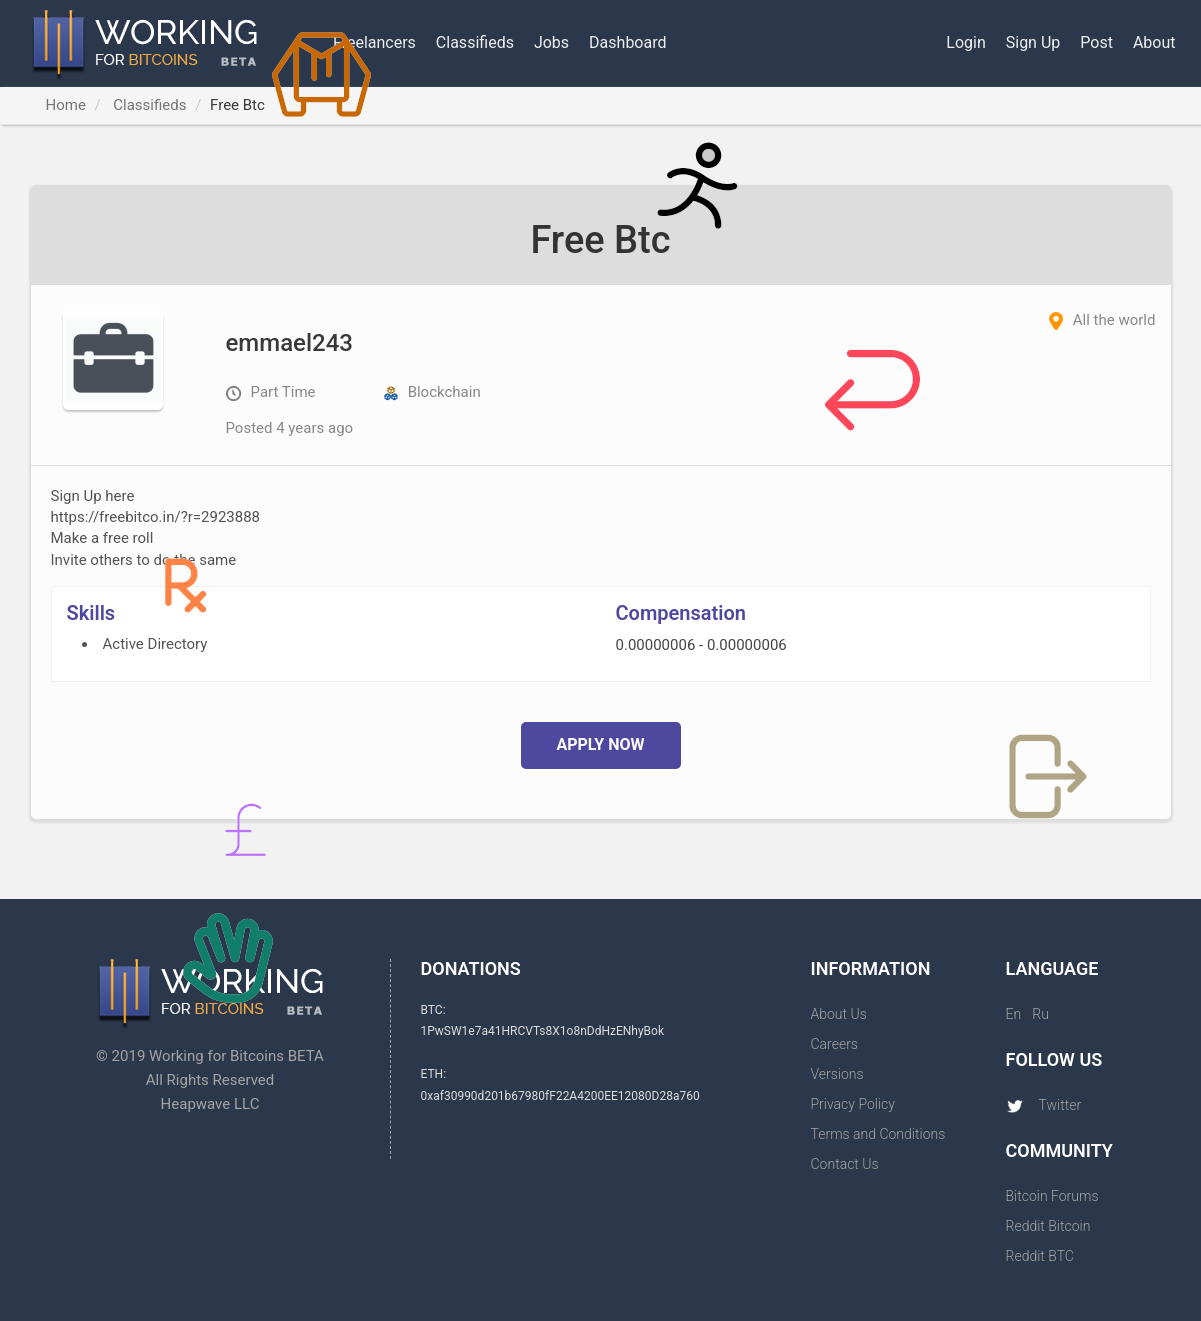 The width and height of the screenshot is (1201, 1321). What do you see at coordinates (248, 831) in the screenshot?
I see `view prices in british pounds` at bounding box center [248, 831].